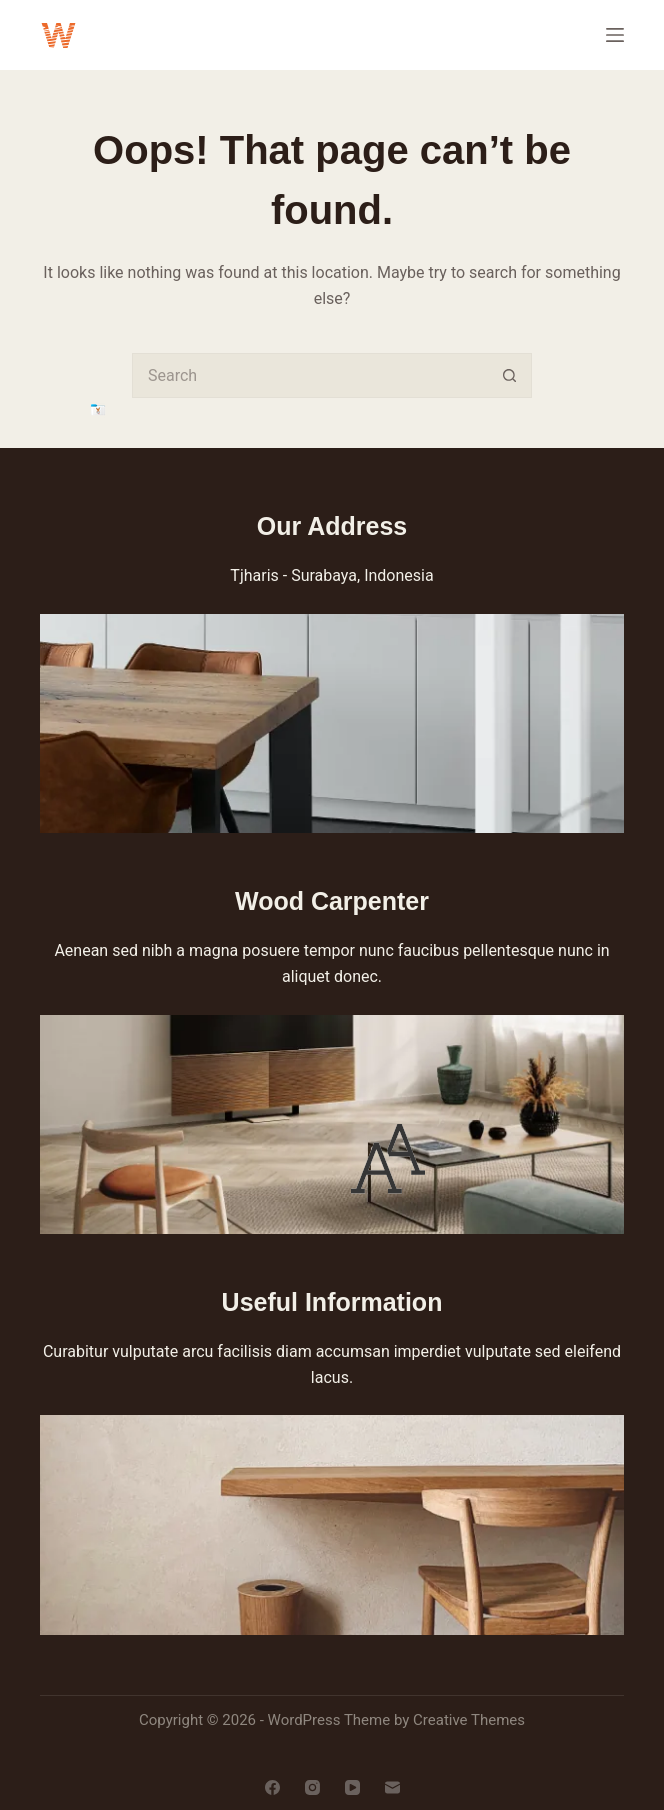  I want to click on open eMule downloads folder, so click(98, 410).